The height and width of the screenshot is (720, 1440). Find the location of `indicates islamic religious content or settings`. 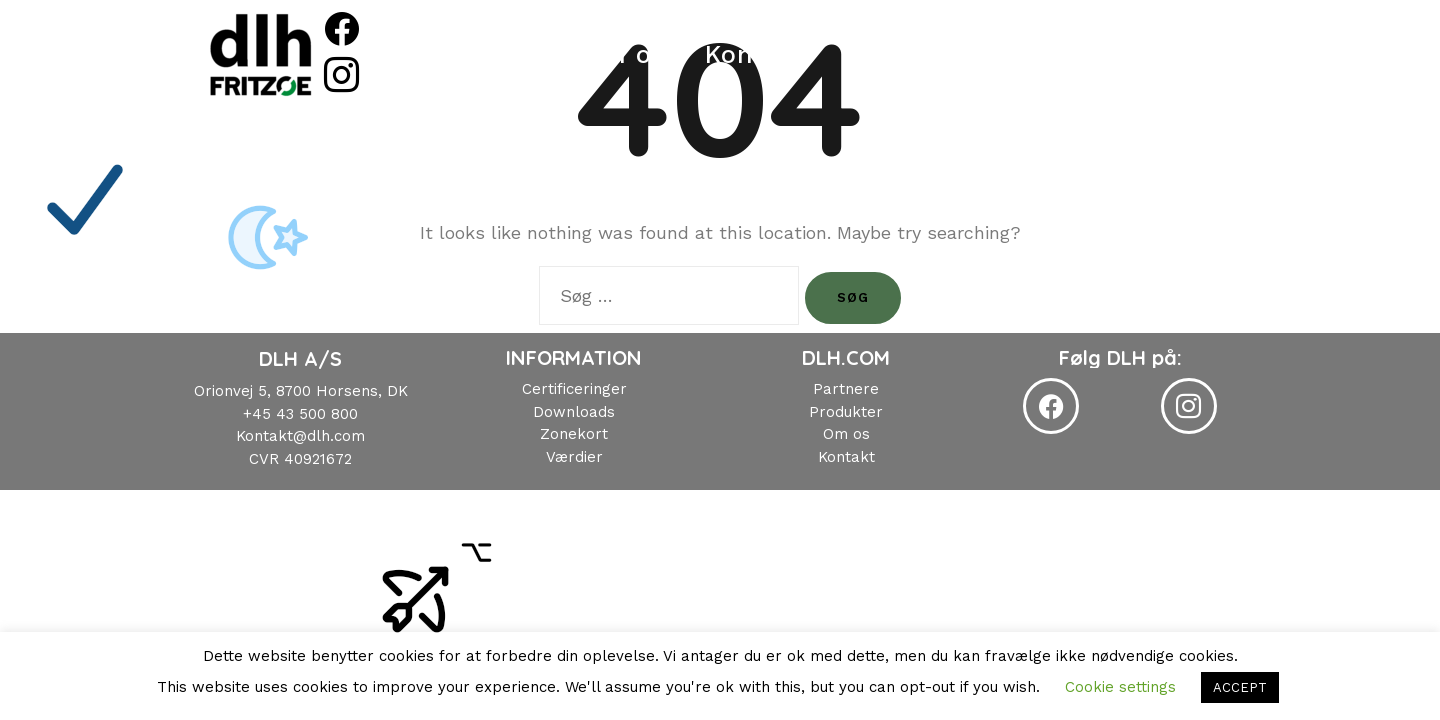

indicates islamic religious content or settings is located at coordinates (265, 237).